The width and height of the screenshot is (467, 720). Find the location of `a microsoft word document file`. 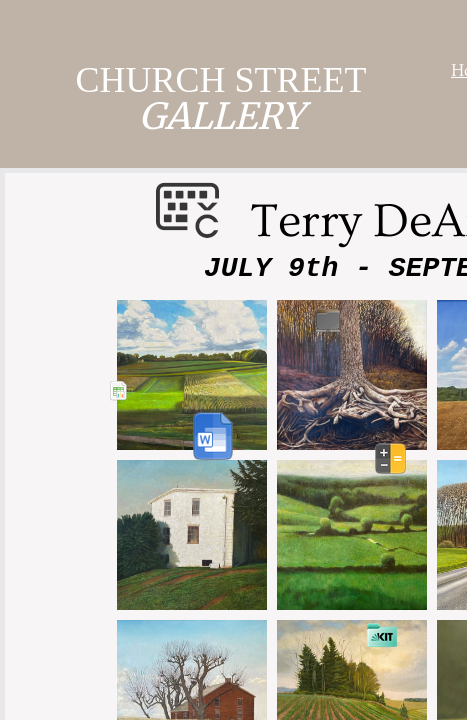

a microsoft word document file is located at coordinates (213, 436).